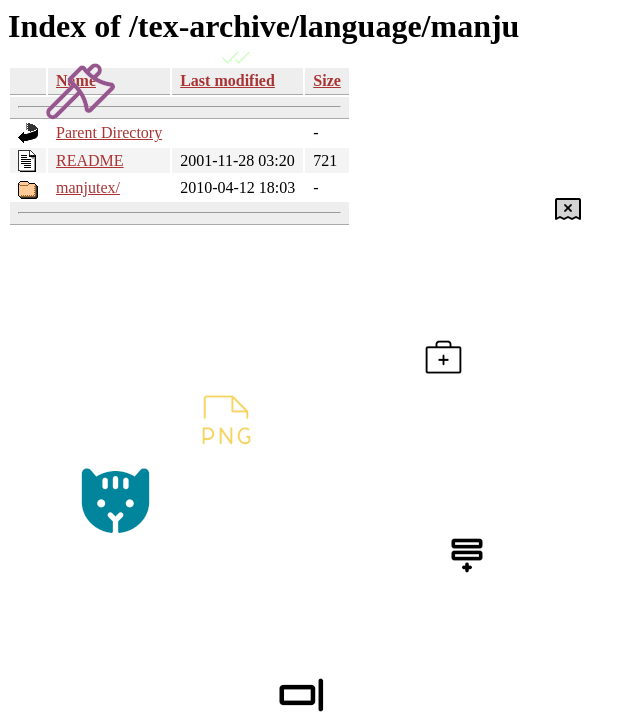 The height and width of the screenshot is (720, 624). Describe the element at coordinates (115, 499) in the screenshot. I see `access pet-related features or settings` at that location.